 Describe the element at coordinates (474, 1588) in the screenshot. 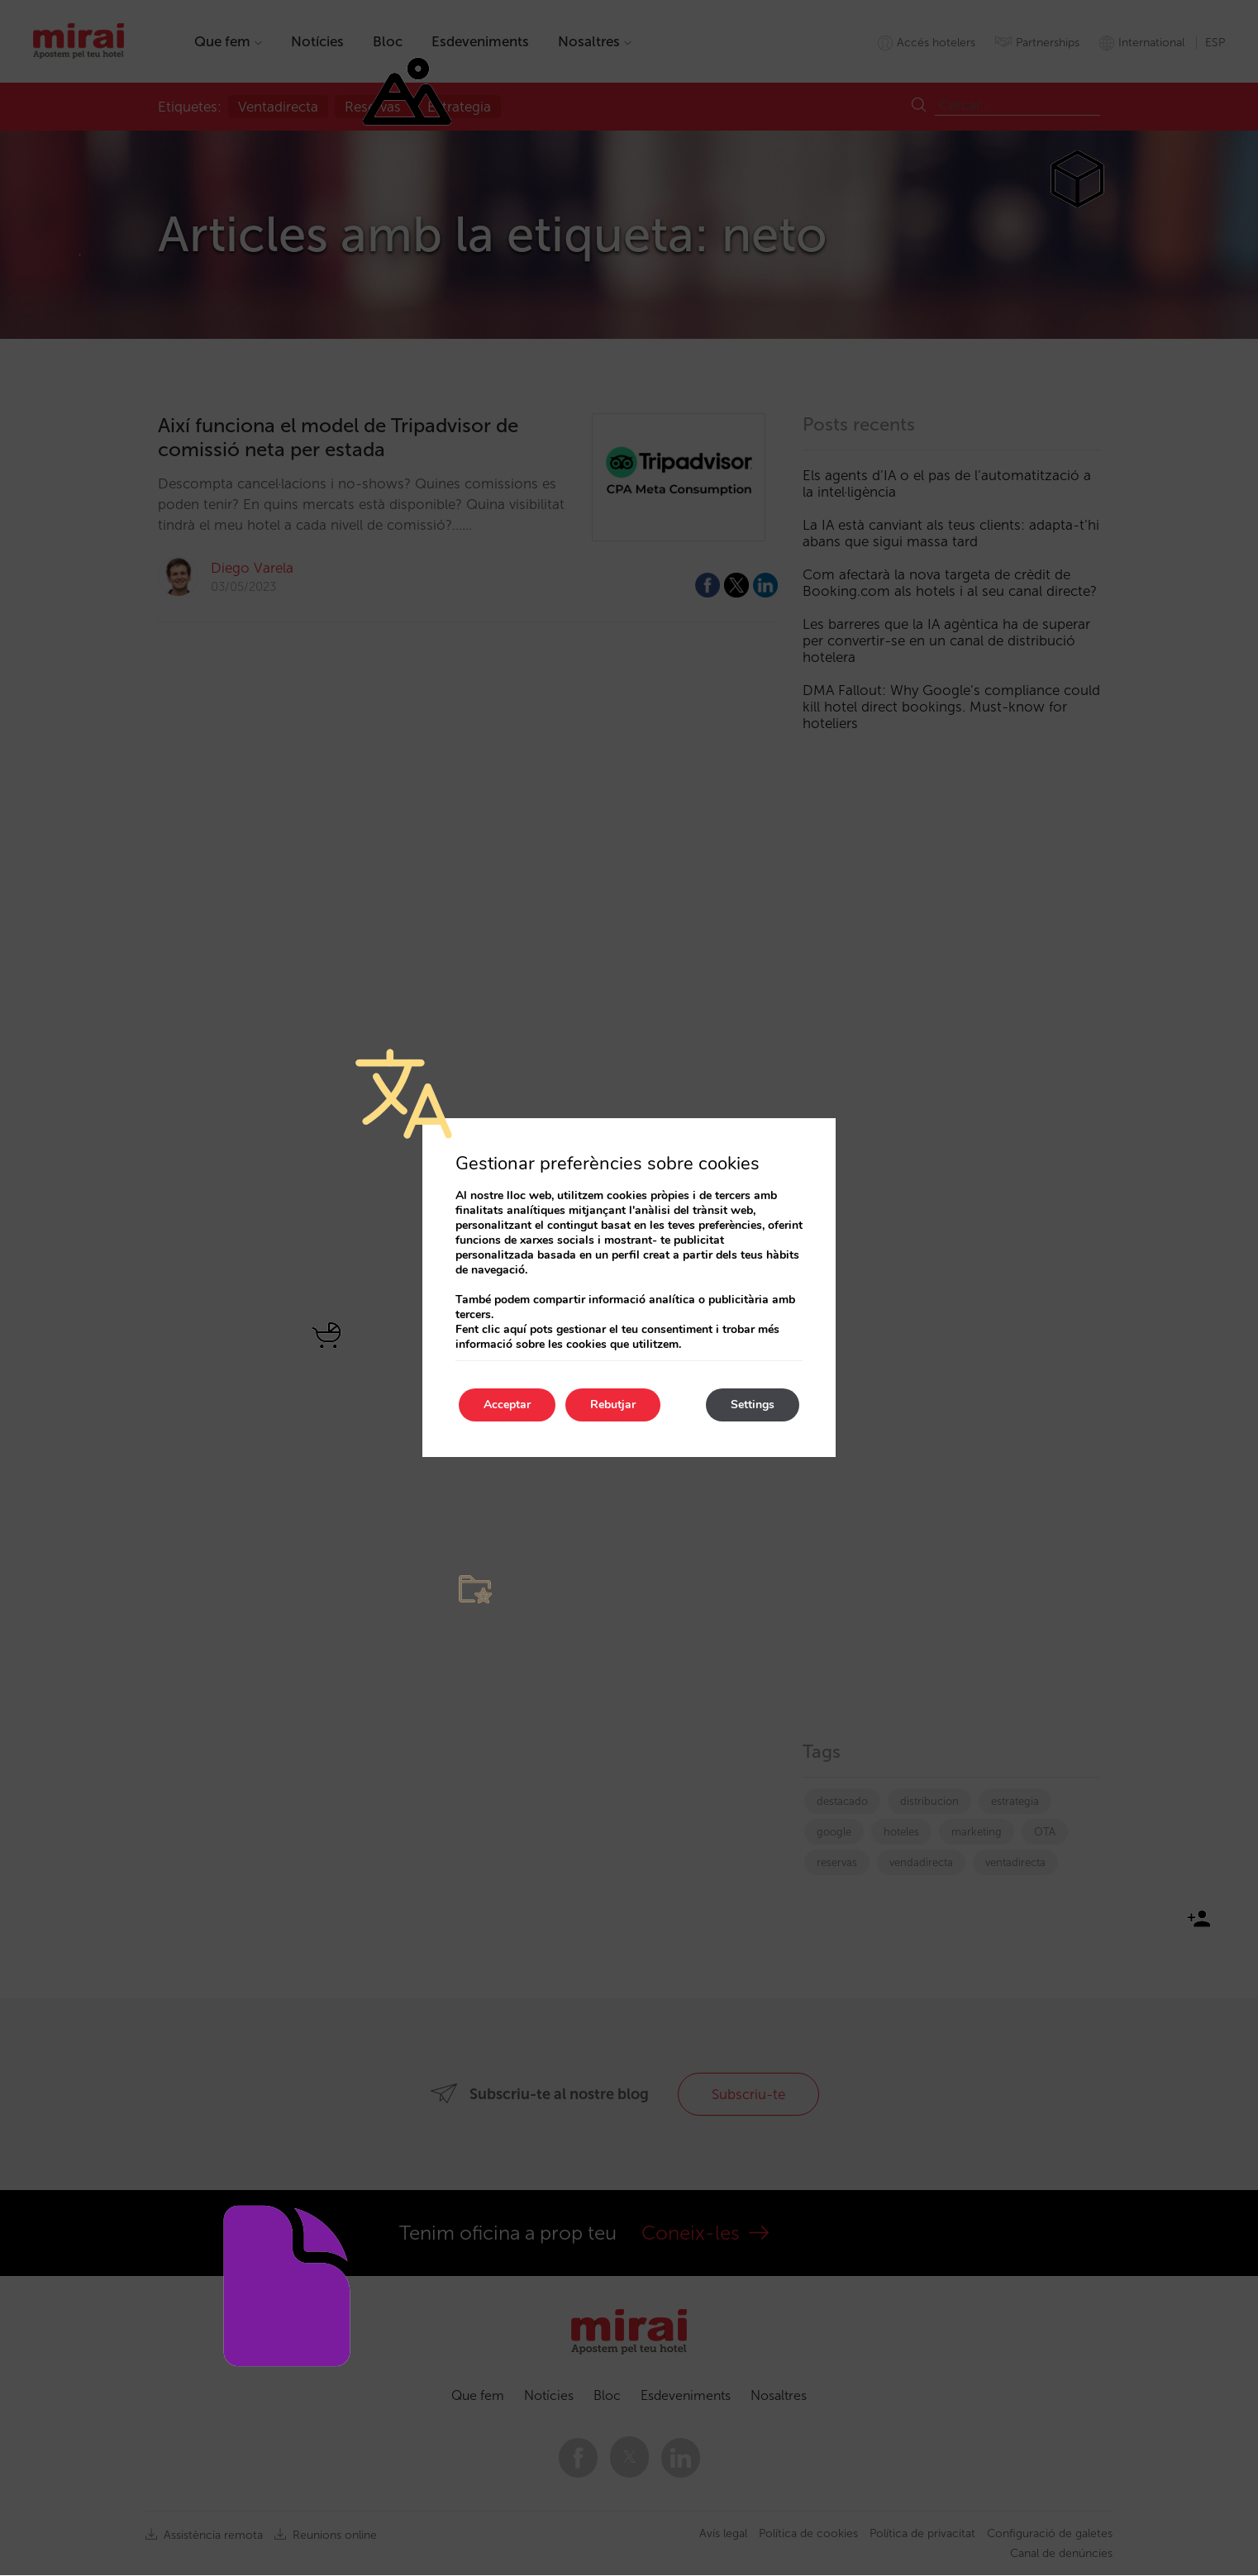

I see `access your starred or favorite folder` at that location.